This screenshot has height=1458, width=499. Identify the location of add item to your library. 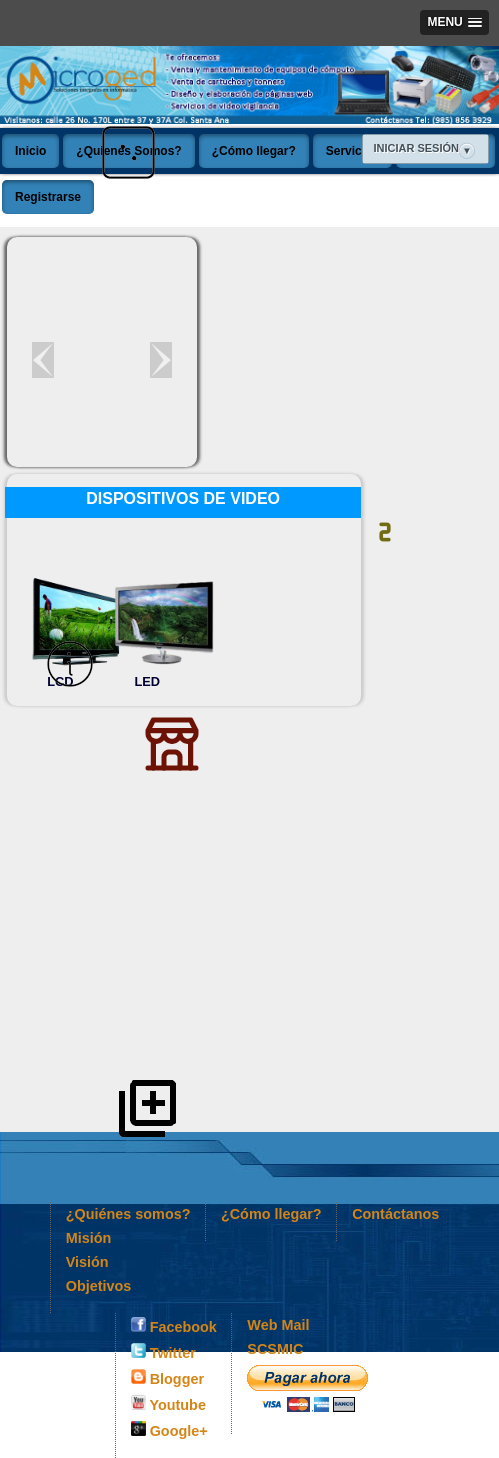
(147, 1108).